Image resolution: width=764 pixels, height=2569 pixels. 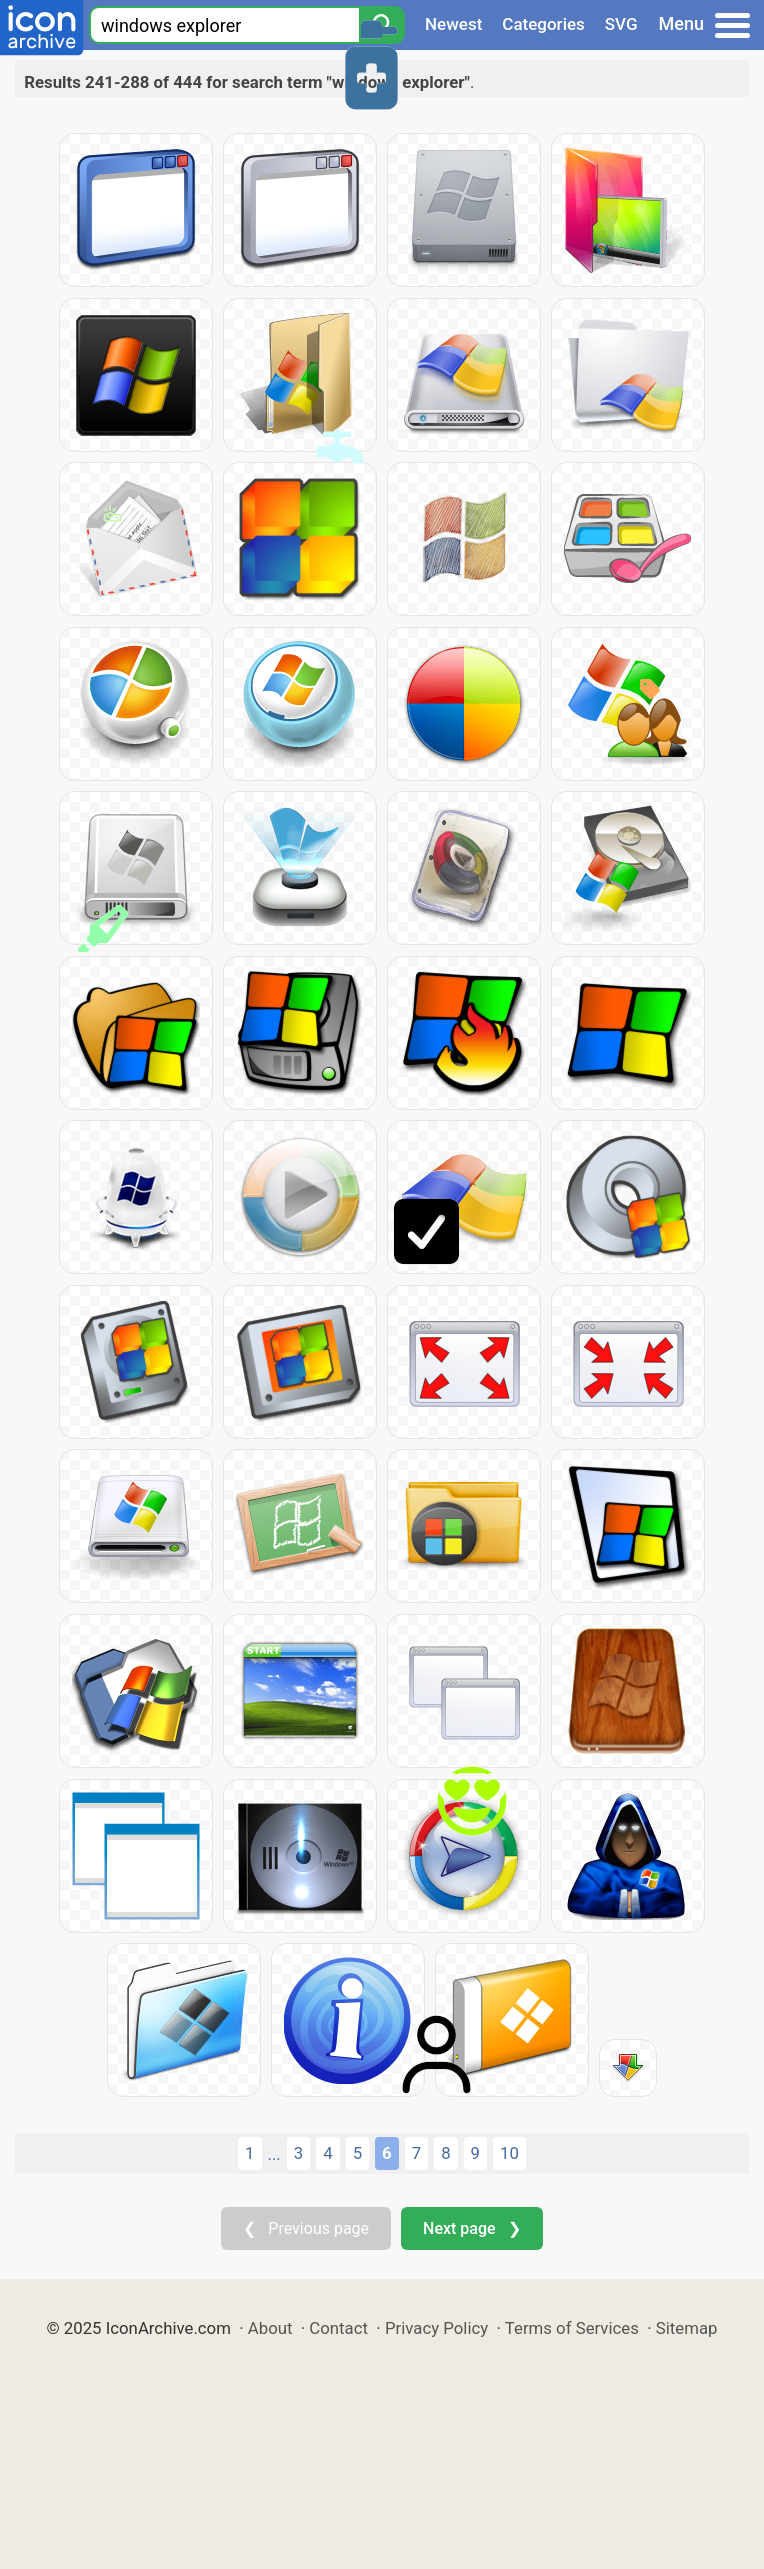 I want to click on highlight or mark up text, so click(x=104, y=928).